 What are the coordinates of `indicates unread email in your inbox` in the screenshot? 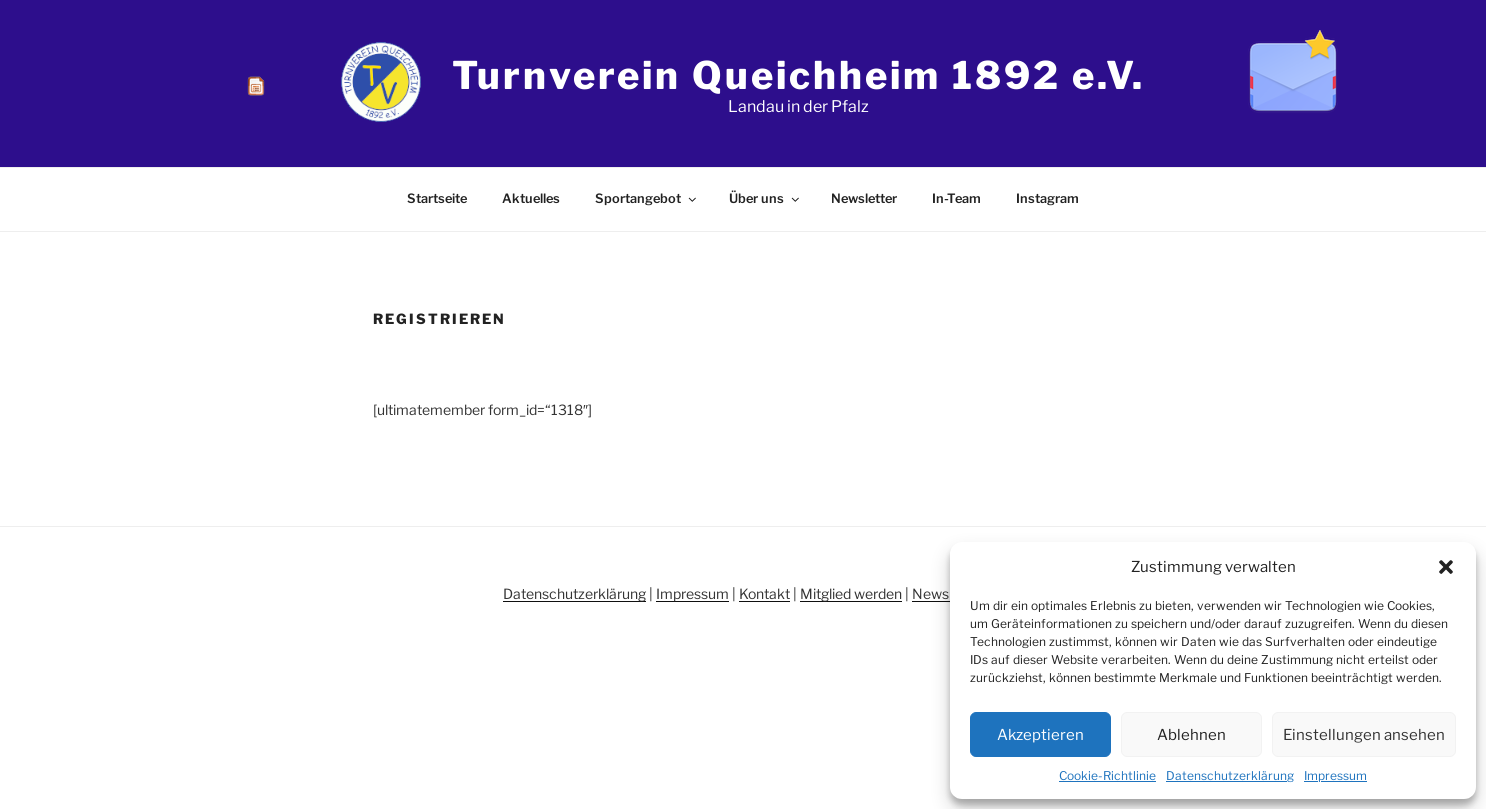 It's located at (1293, 77).